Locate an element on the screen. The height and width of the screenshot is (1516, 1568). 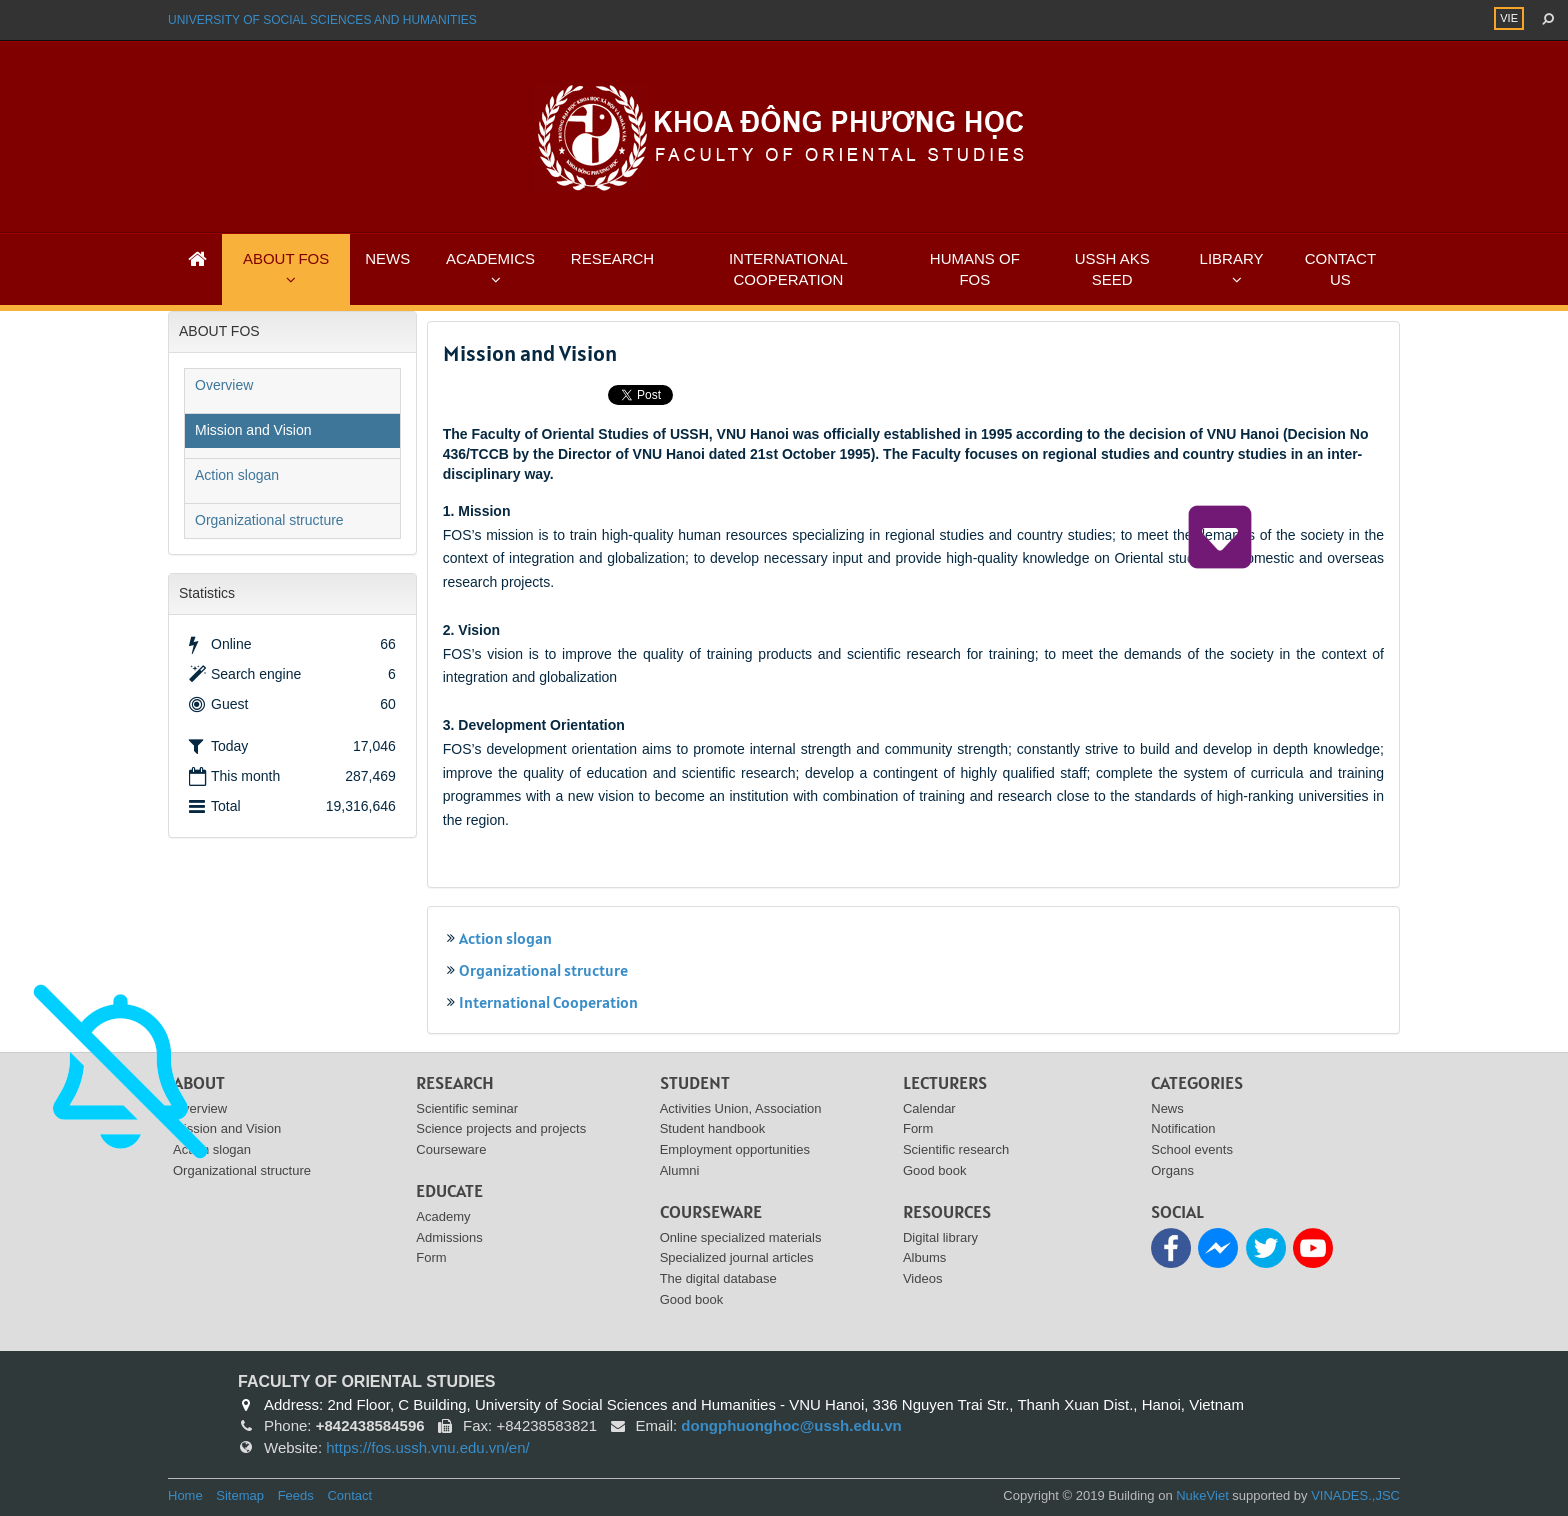
expand dropdown menu is located at coordinates (1220, 537).